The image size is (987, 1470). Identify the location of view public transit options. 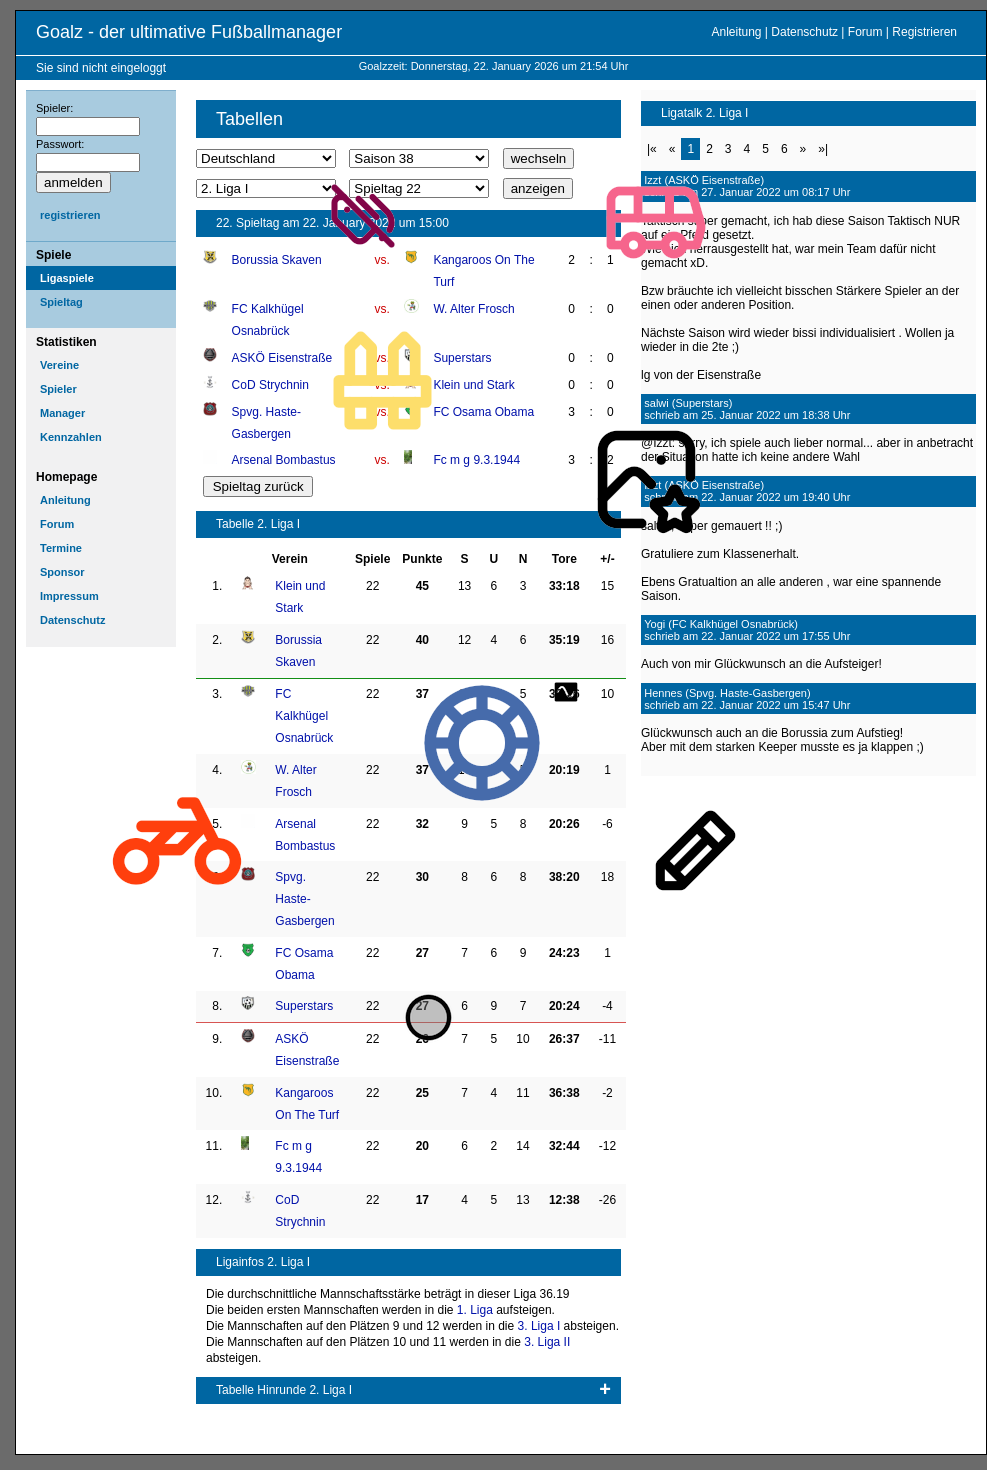
(656, 218).